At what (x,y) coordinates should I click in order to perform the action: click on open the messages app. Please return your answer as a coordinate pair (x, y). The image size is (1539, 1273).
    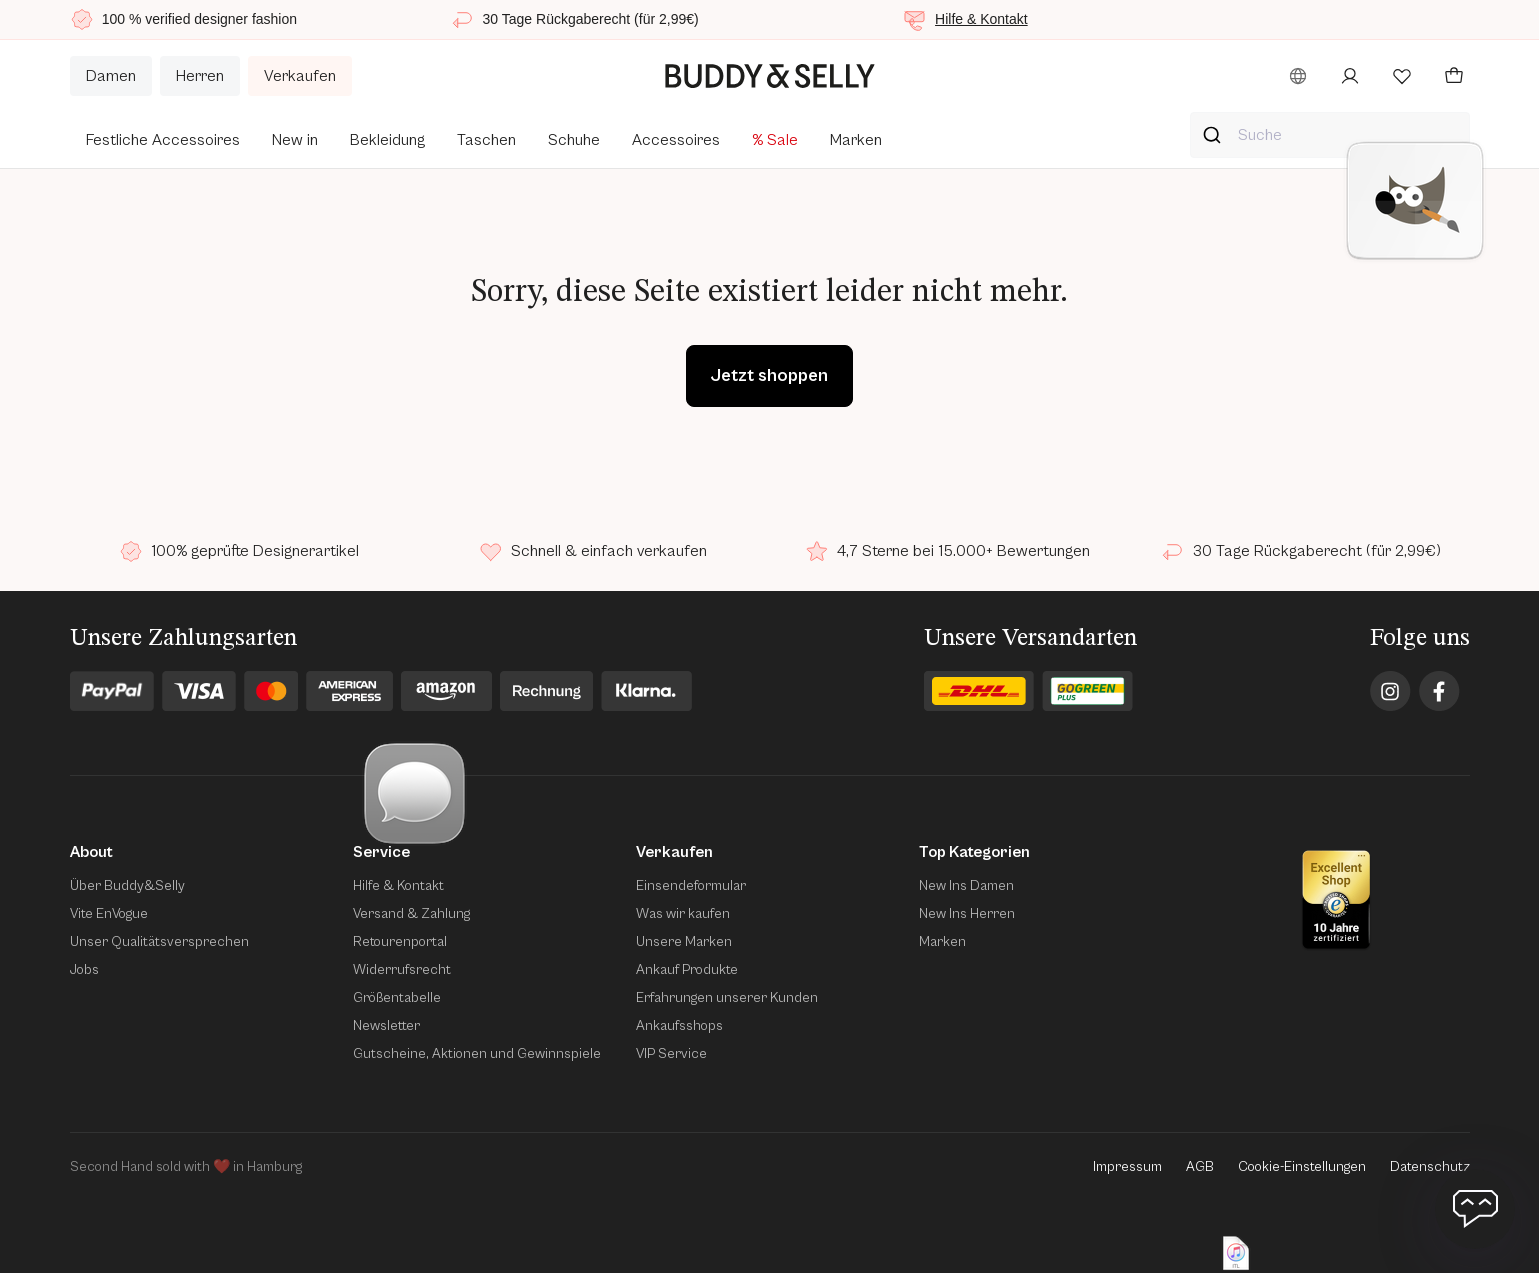
    Looking at the image, I should click on (414, 793).